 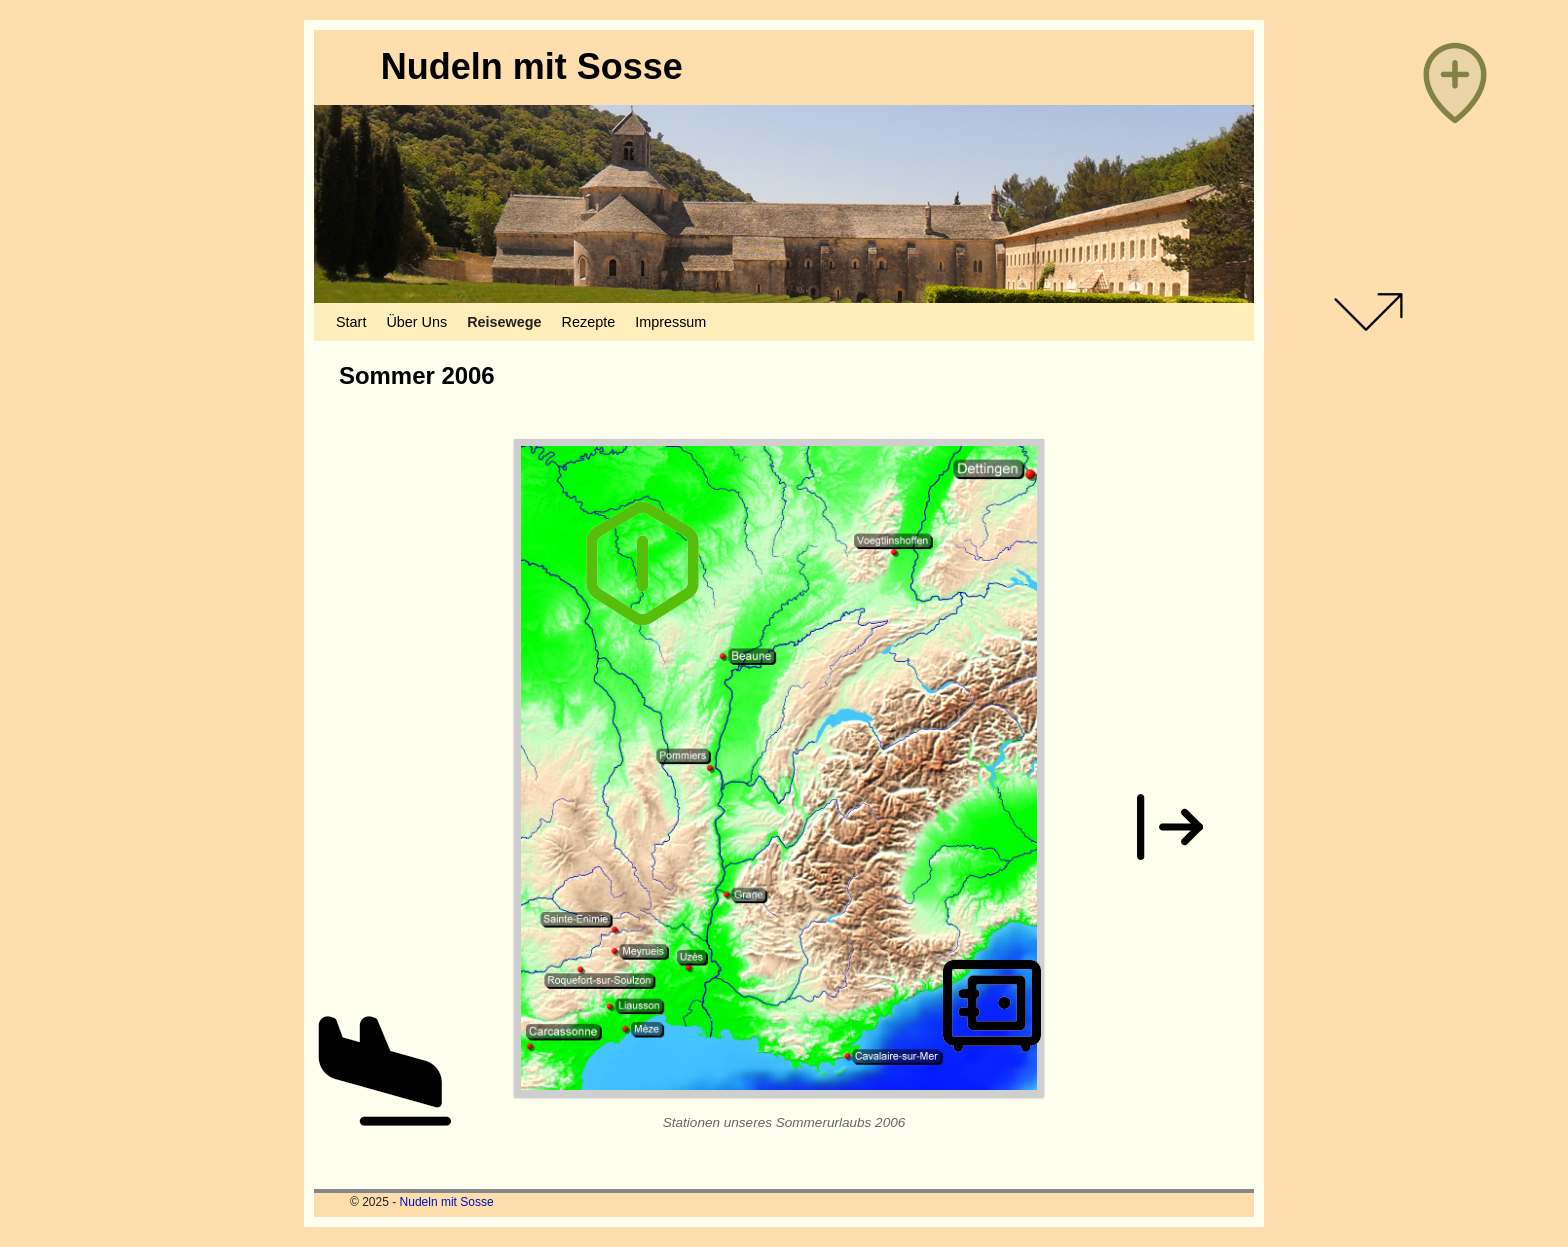 What do you see at coordinates (378, 1071) in the screenshot?
I see `indicates flight arrival status` at bounding box center [378, 1071].